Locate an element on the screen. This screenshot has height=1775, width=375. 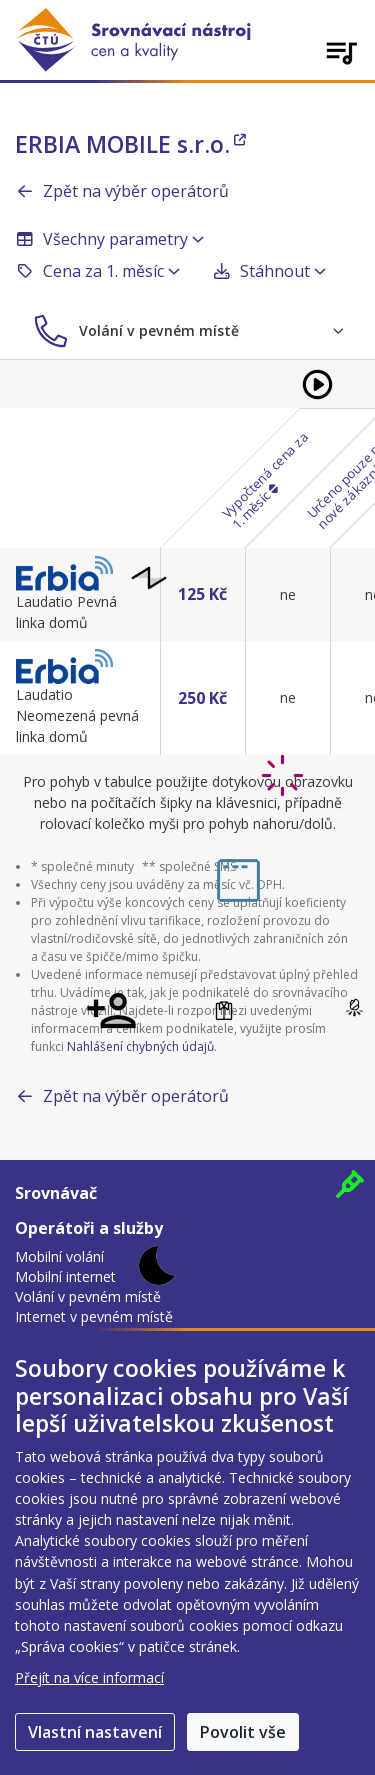
access campfire or outdoor activity features is located at coordinates (354, 1007).